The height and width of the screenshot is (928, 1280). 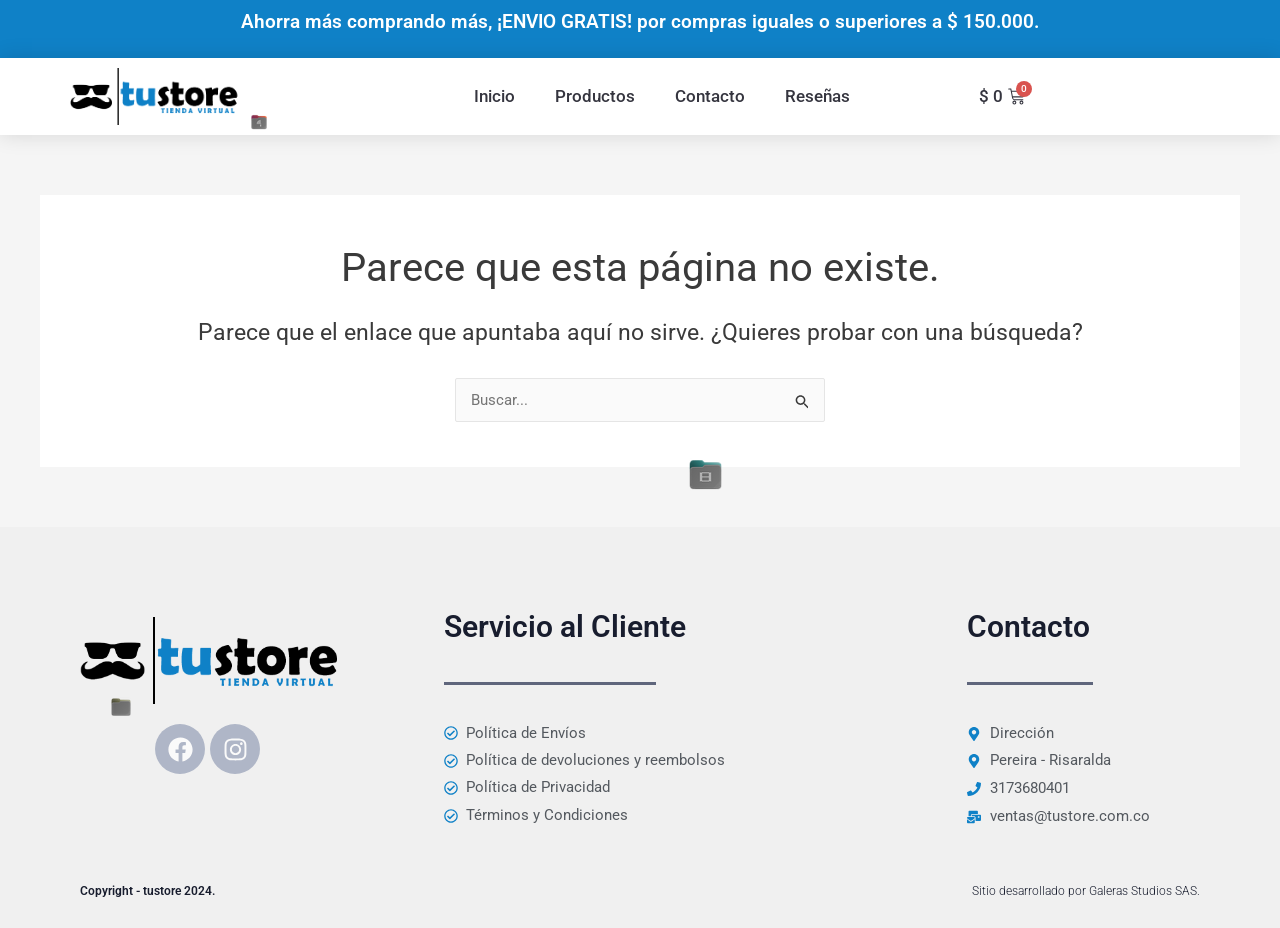 I want to click on open your videos folder, so click(x=705, y=474).